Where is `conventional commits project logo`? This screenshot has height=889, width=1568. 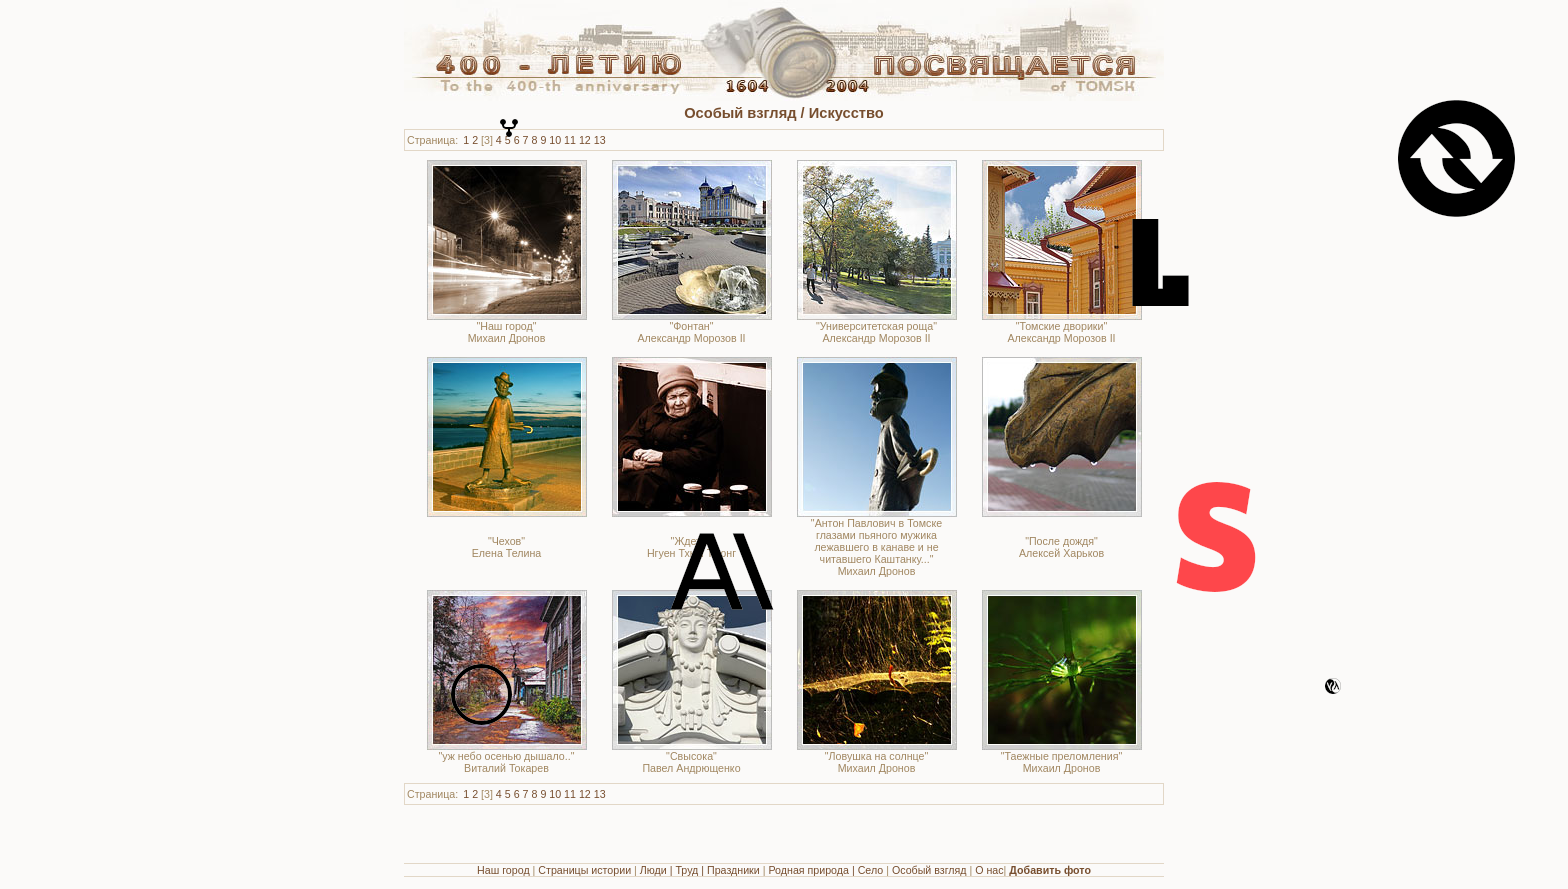 conventional commits project logo is located at coordinates (481, 694).